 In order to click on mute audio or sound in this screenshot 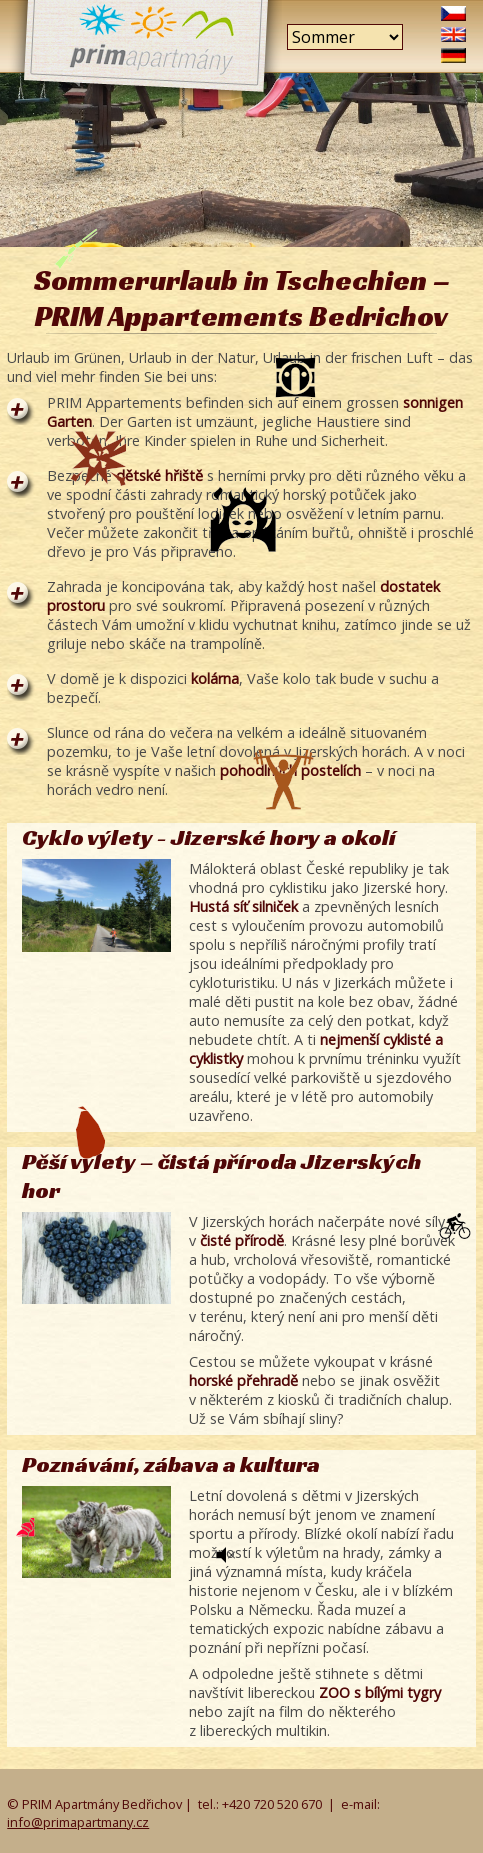, I will do `click(225, 1555)`.